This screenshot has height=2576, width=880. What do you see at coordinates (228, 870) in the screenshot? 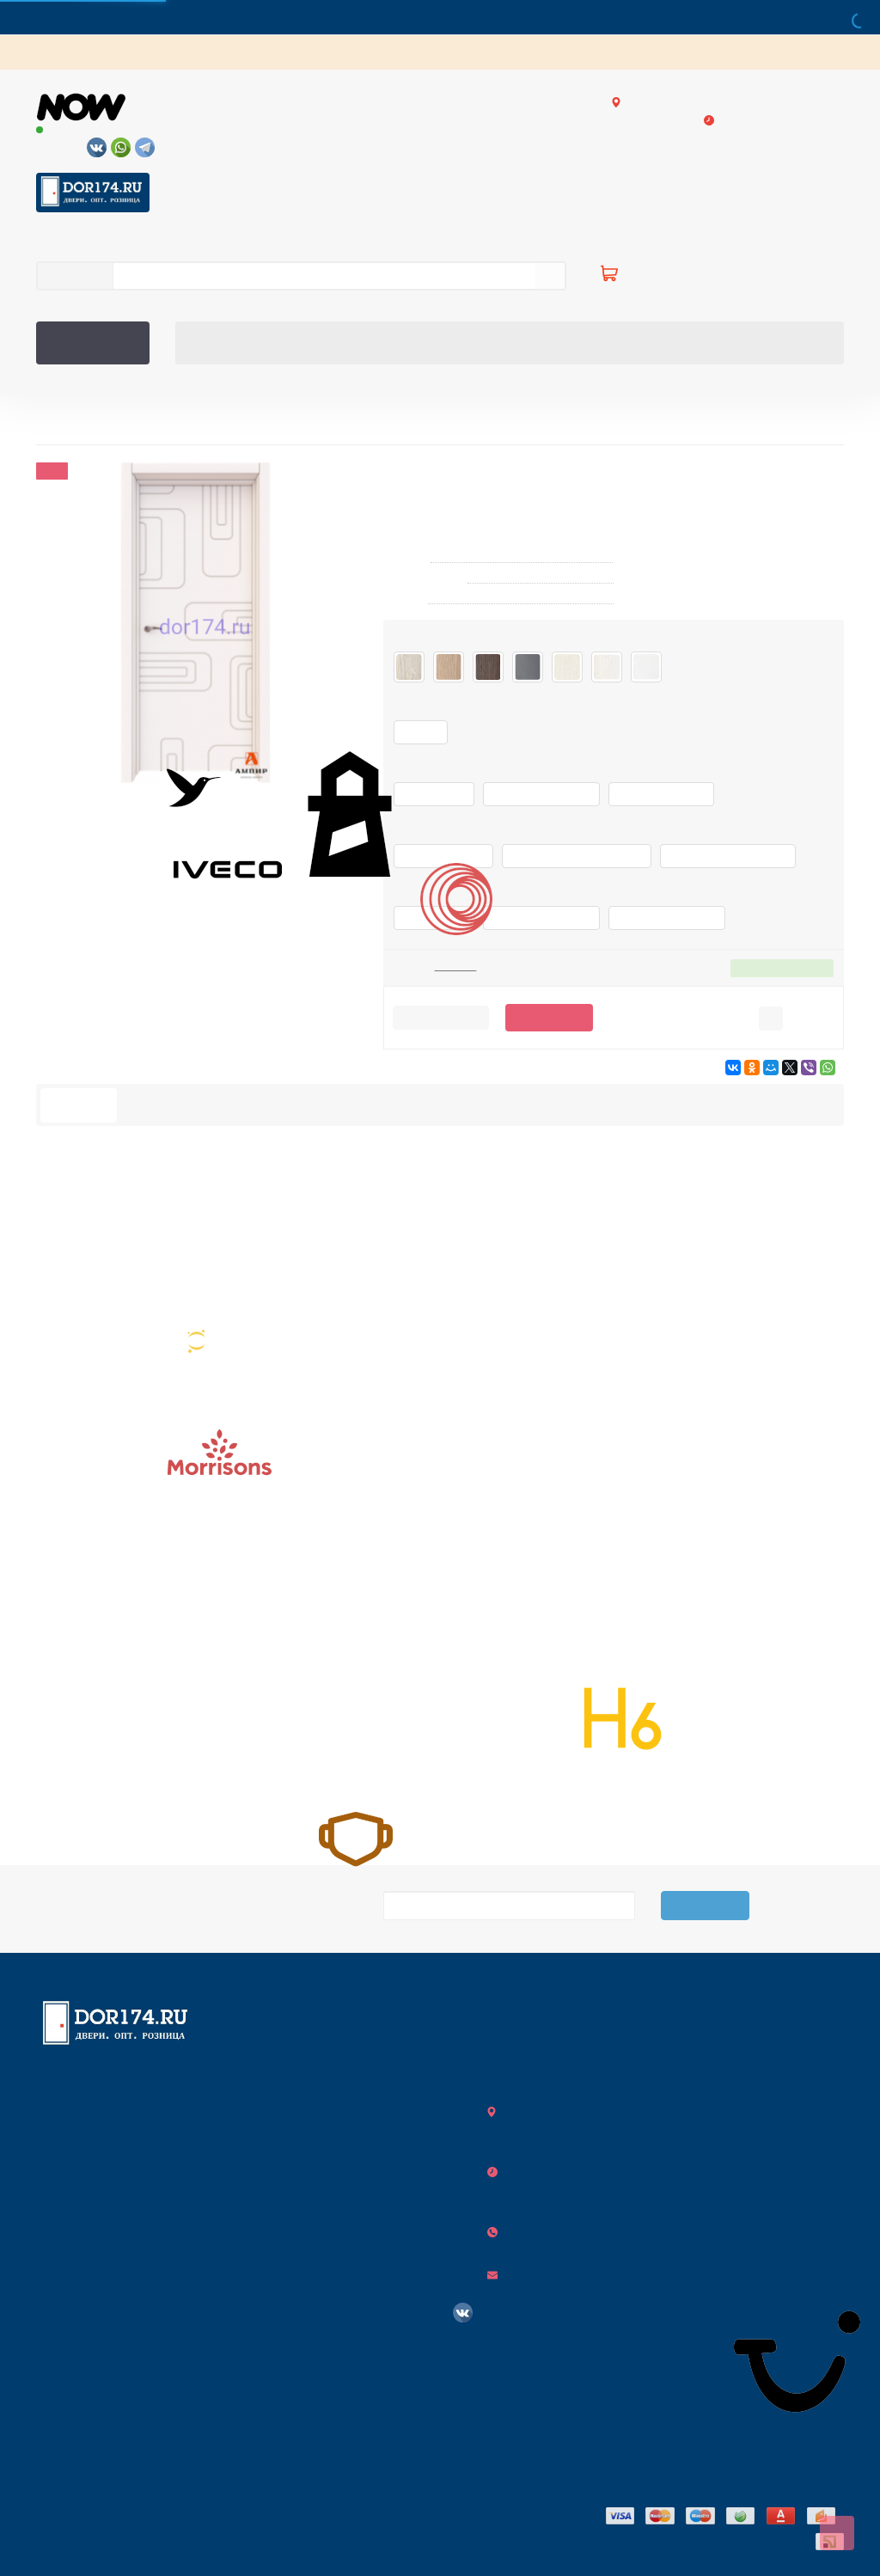
I see `Iveco brand logo` at bounding box center [228, 870].